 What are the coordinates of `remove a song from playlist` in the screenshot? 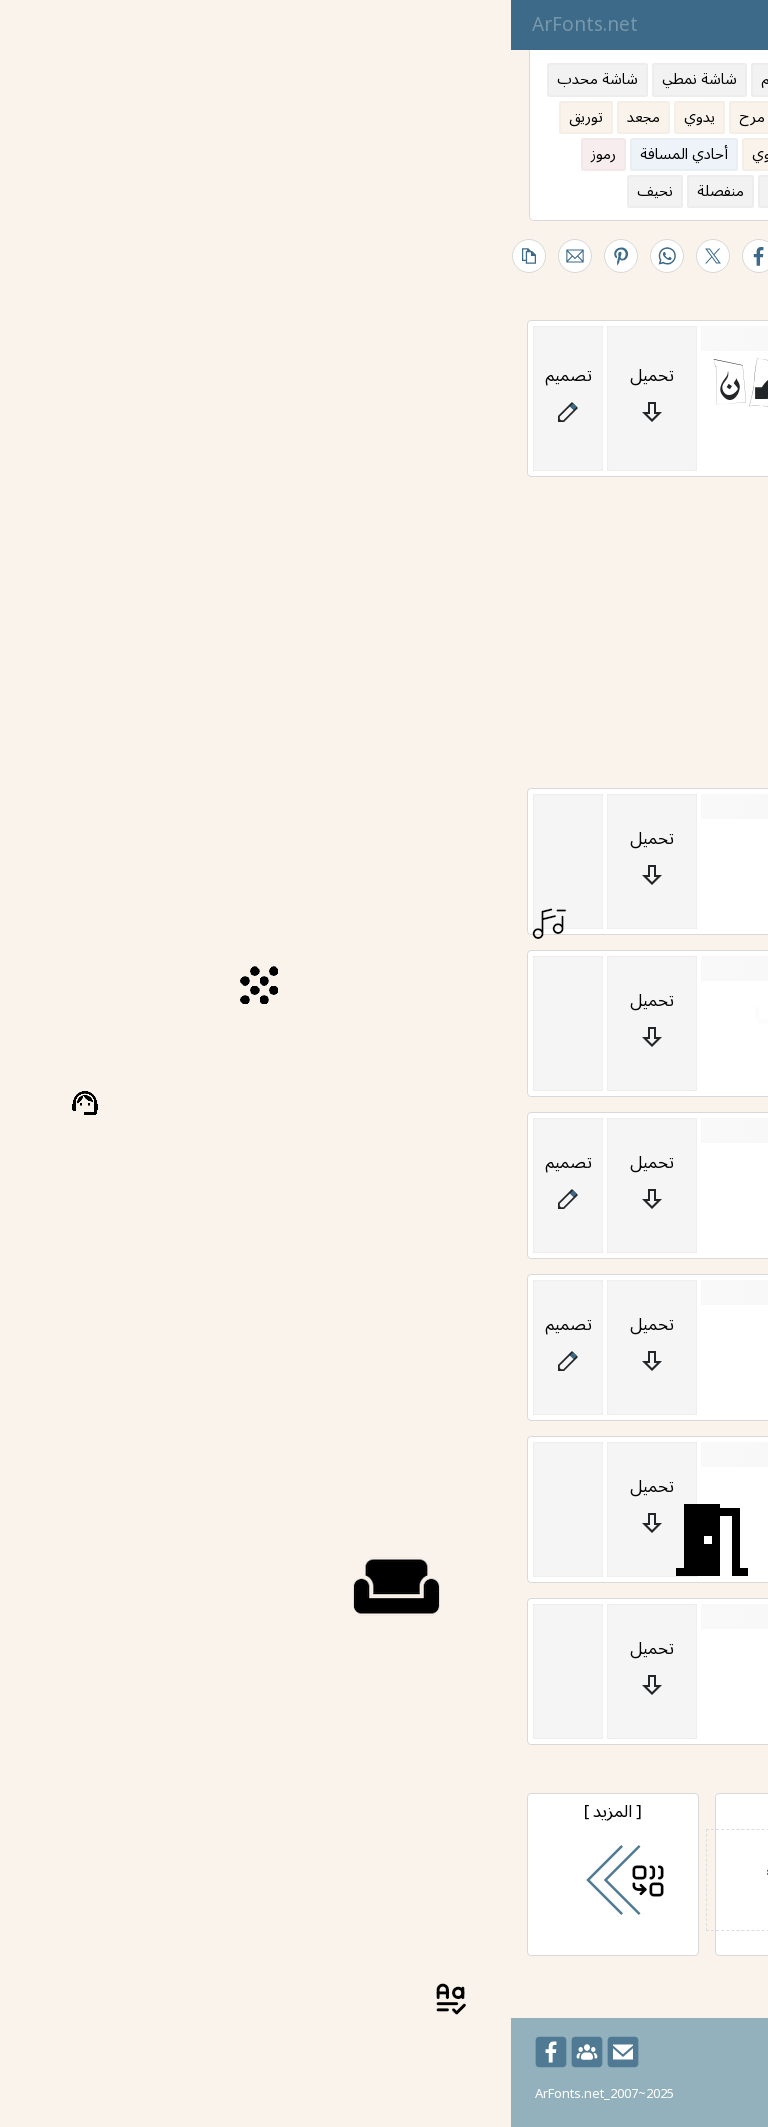 It's located at (550, 923).